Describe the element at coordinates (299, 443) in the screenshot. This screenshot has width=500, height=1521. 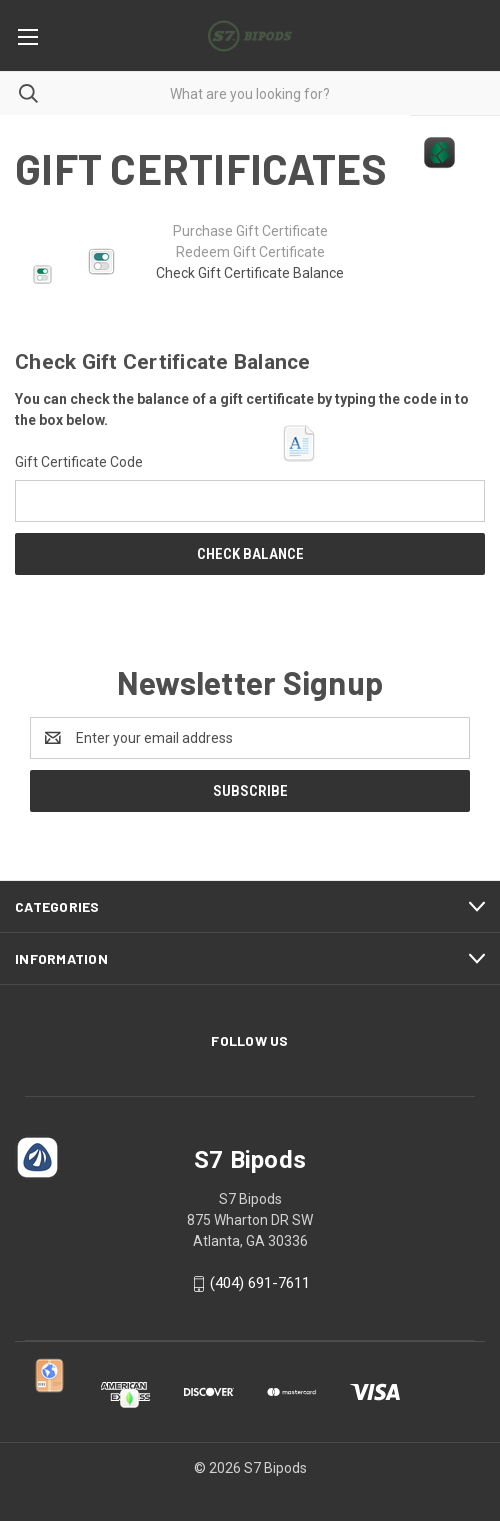
I see `open a word processing document` at that location.